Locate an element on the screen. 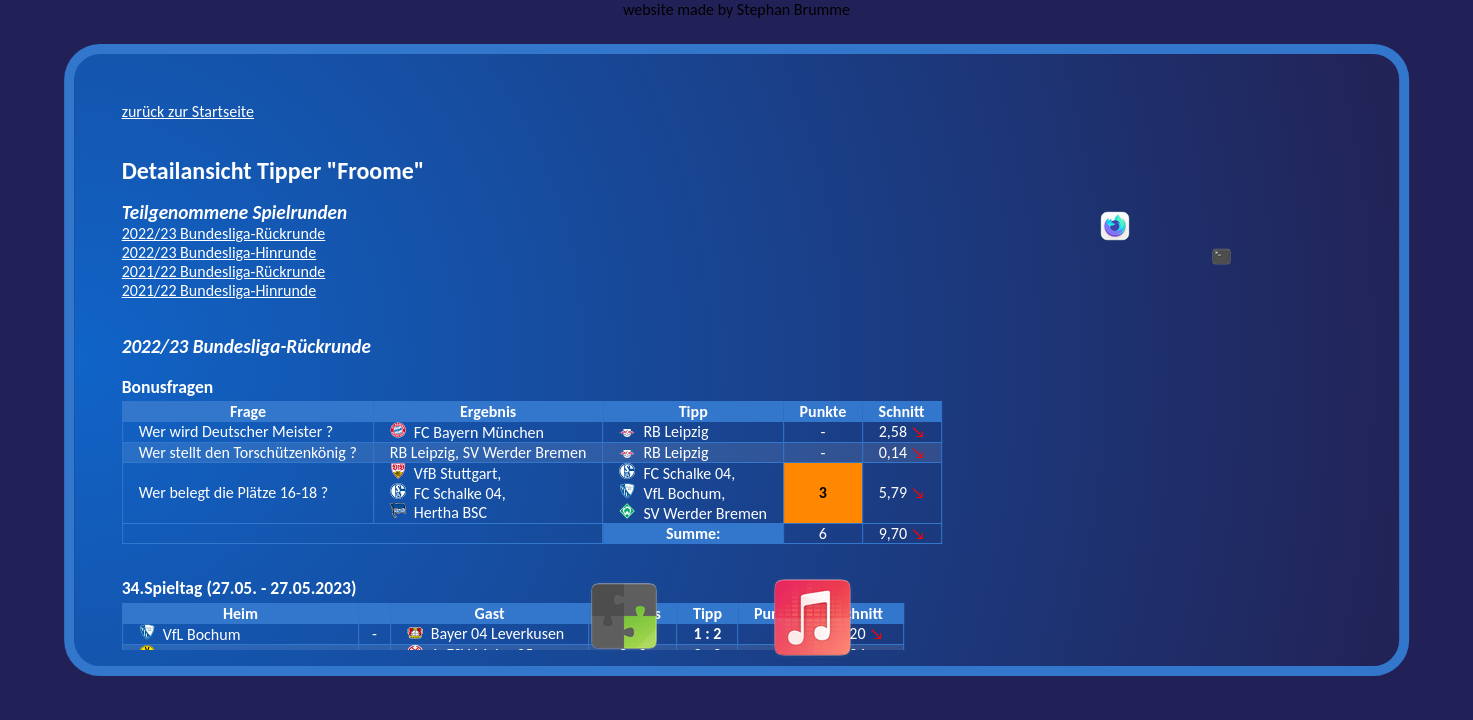 The width and height of the screenshot is (1473, 720). open the gnome music app is located at coordinates (812, 617).